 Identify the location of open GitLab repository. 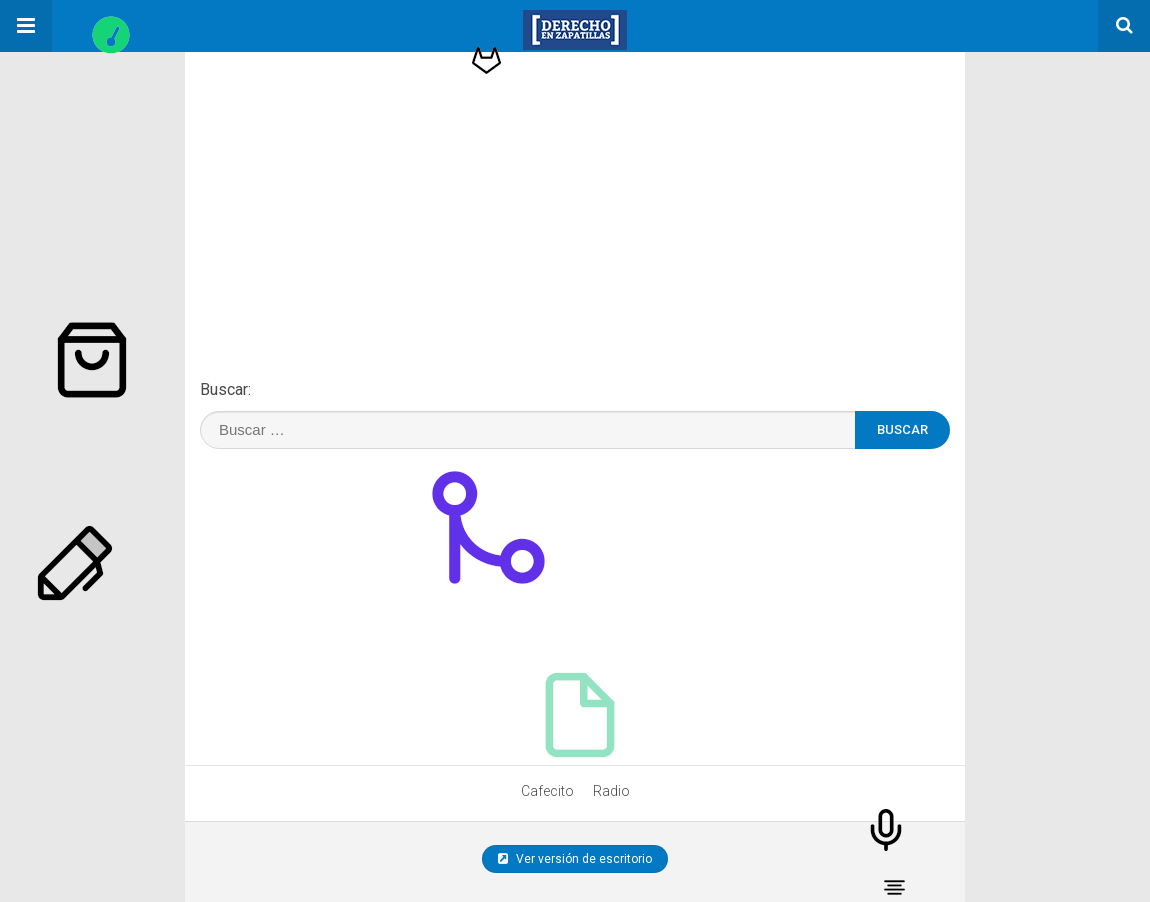
(486, 60).